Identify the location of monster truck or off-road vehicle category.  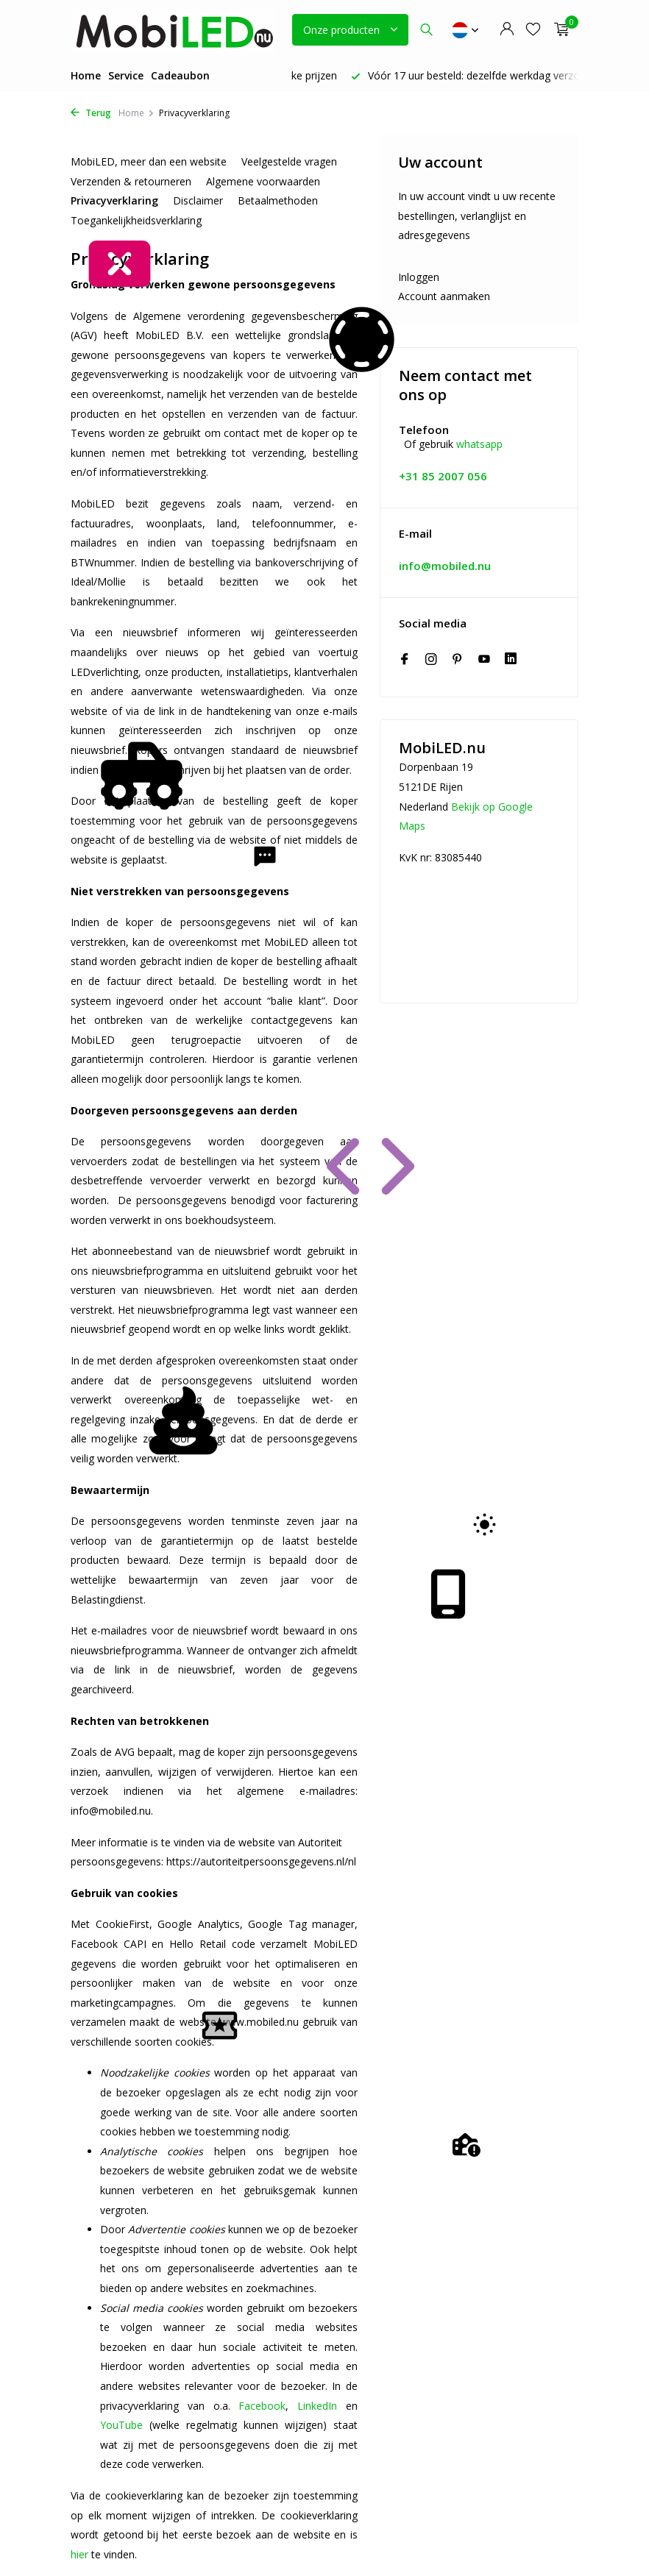
(141, 773).